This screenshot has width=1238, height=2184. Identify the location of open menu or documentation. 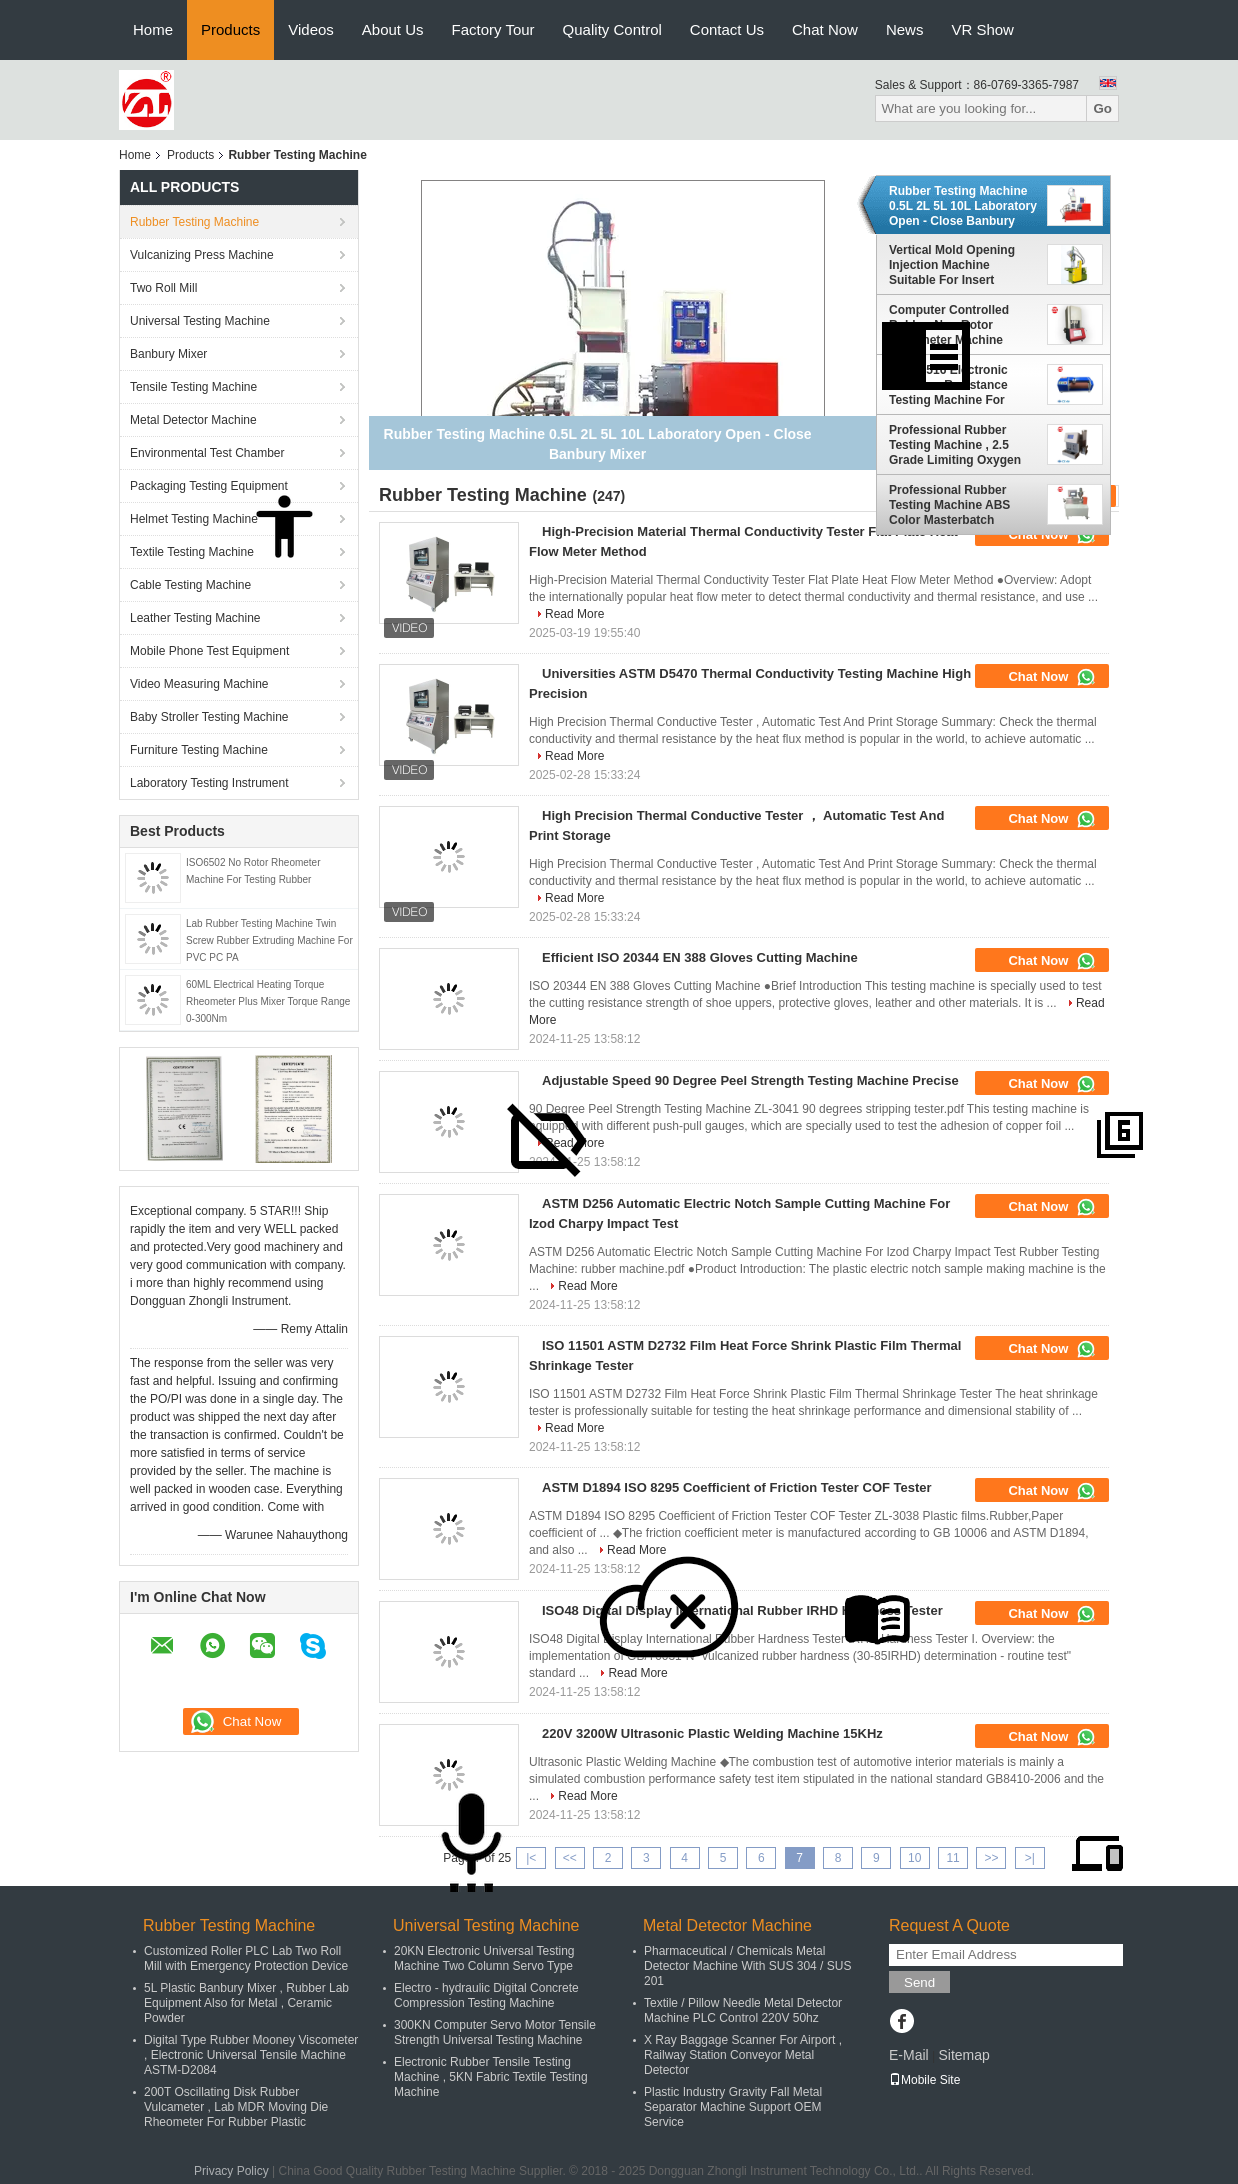
(877, 1617).